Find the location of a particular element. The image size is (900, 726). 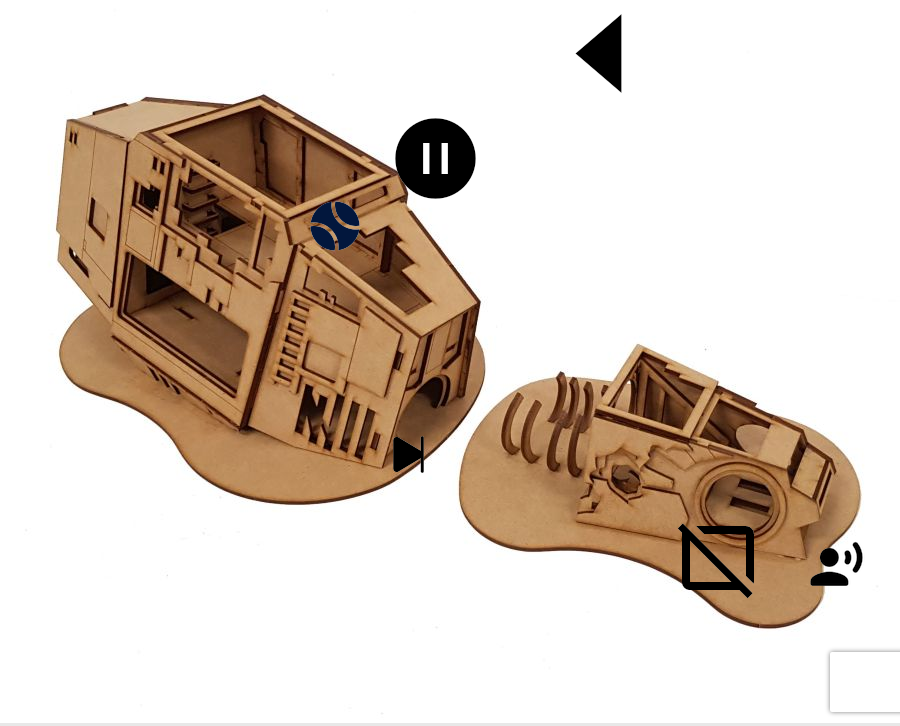

skip to the next track is located at coordinates (408, 454).